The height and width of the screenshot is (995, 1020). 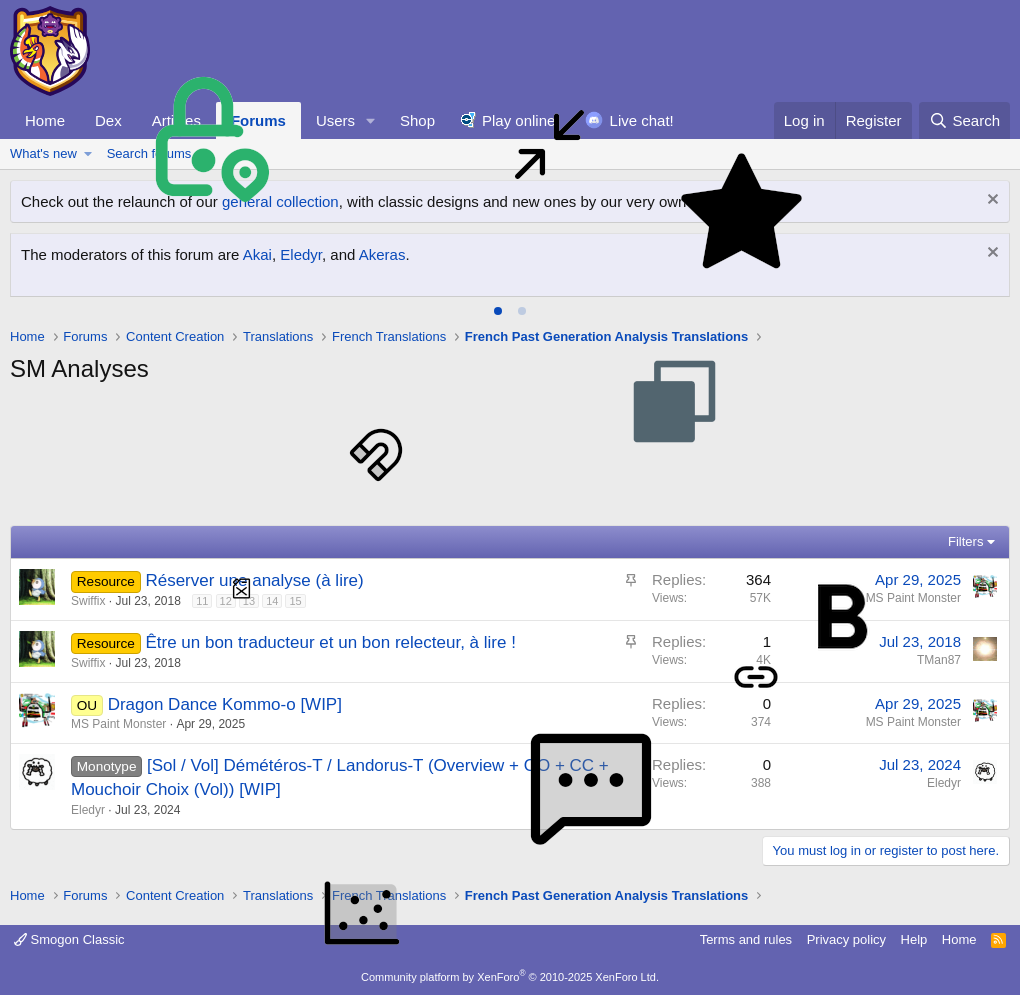 I want to click on insert a hyperlink, so click(x=756, y=677).